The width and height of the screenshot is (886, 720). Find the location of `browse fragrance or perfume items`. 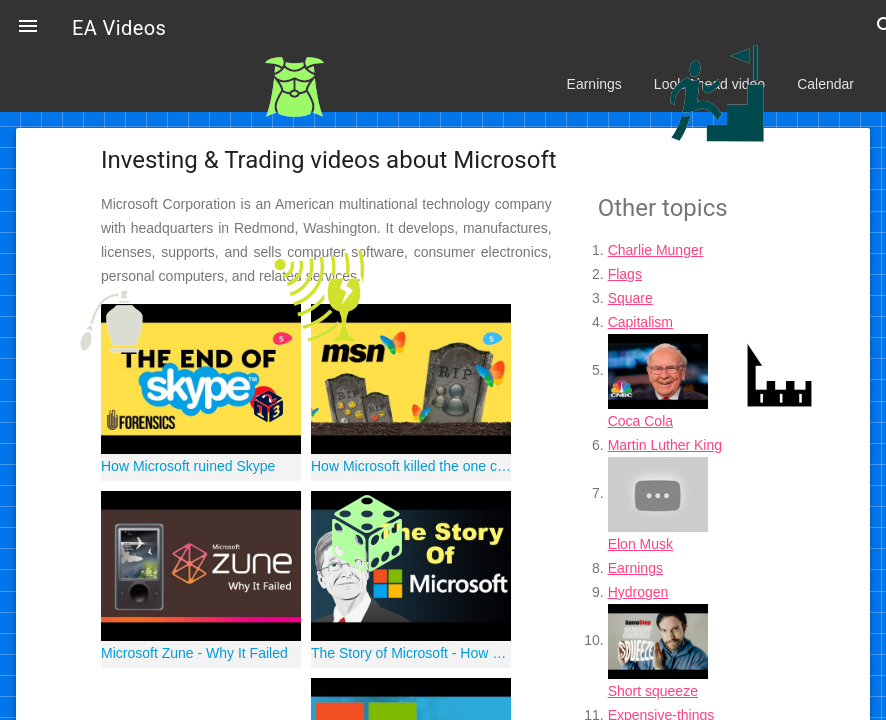

browse fragrance or perfume items is located at coordinates (111, 321).